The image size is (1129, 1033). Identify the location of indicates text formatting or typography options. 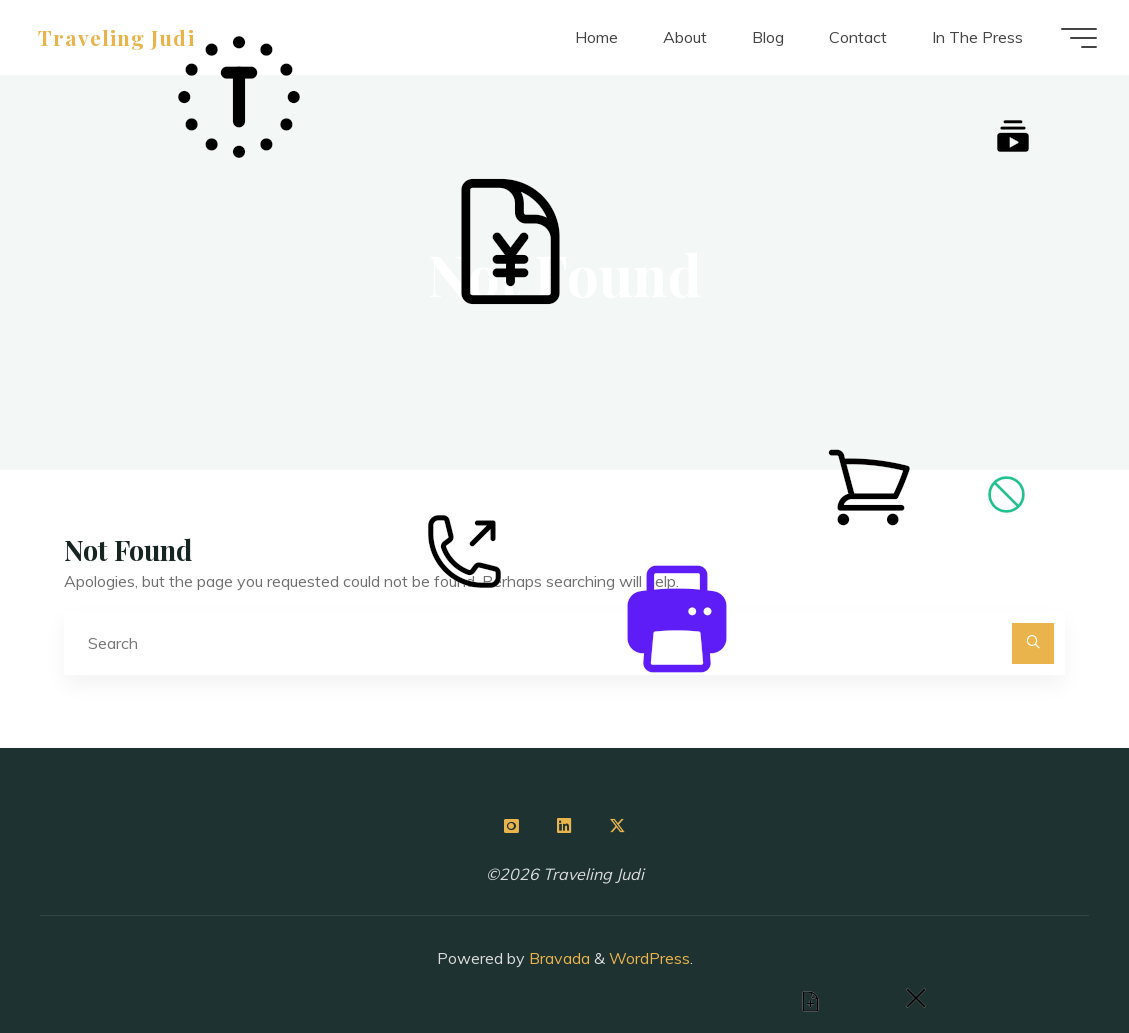
(239, 97).